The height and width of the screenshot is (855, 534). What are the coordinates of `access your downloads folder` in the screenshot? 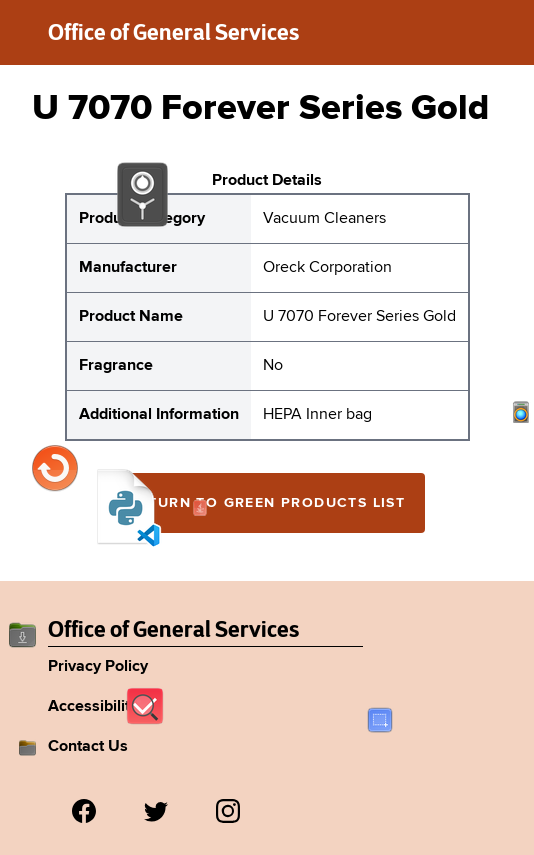 It's located at (22, 634).